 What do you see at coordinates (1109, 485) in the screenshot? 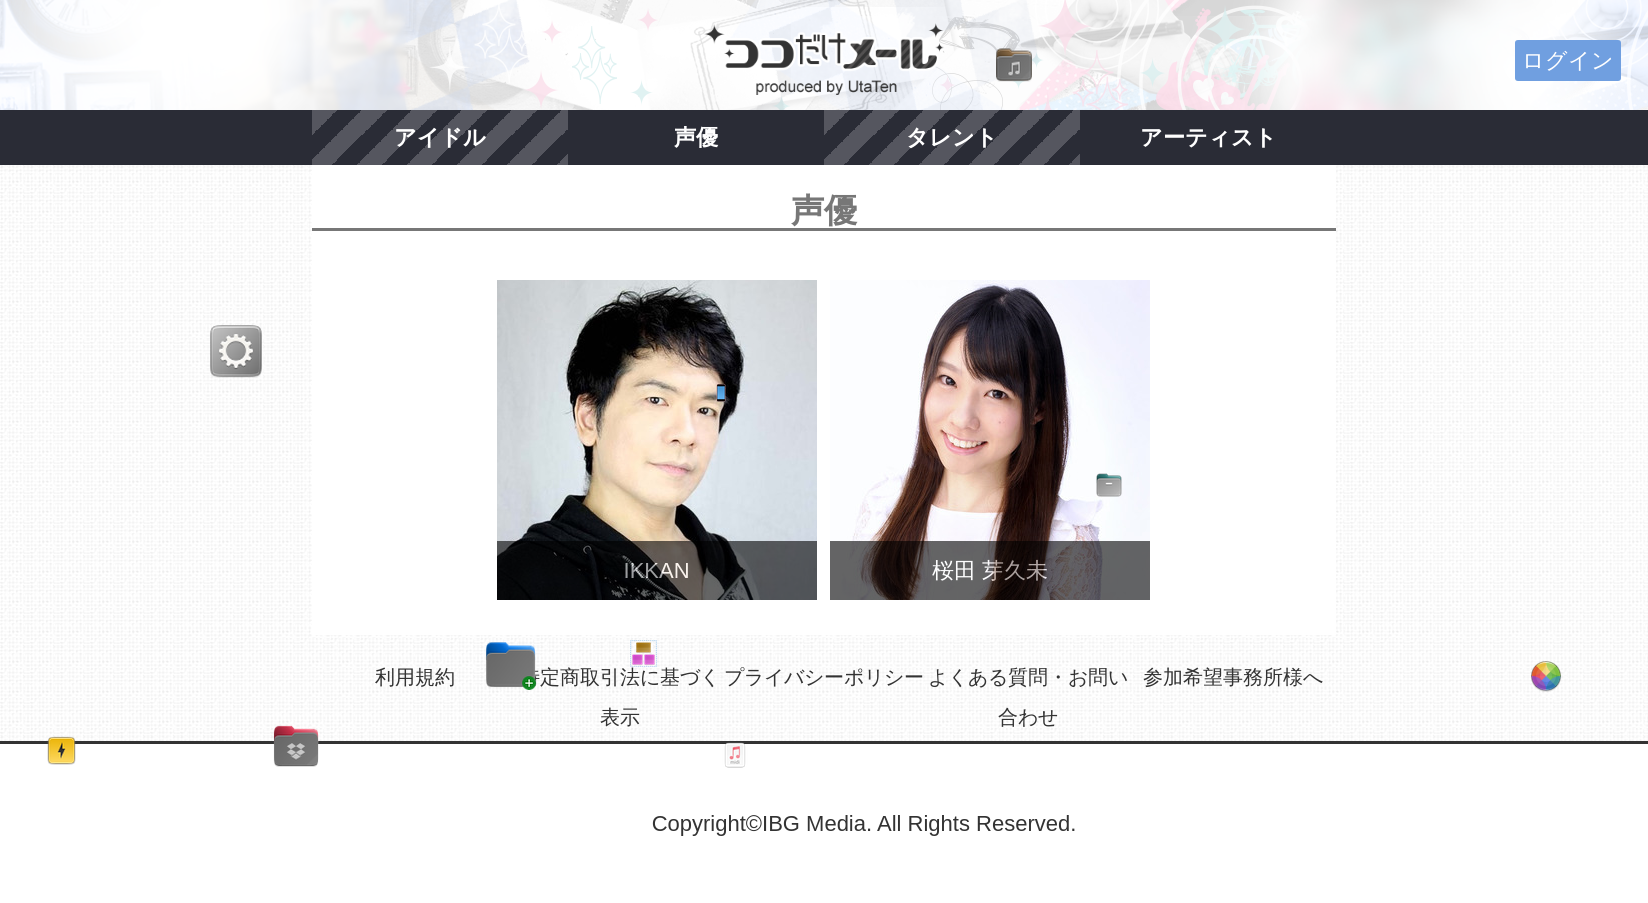
I see `open the file manager application` at bounding box center [1109, 485].